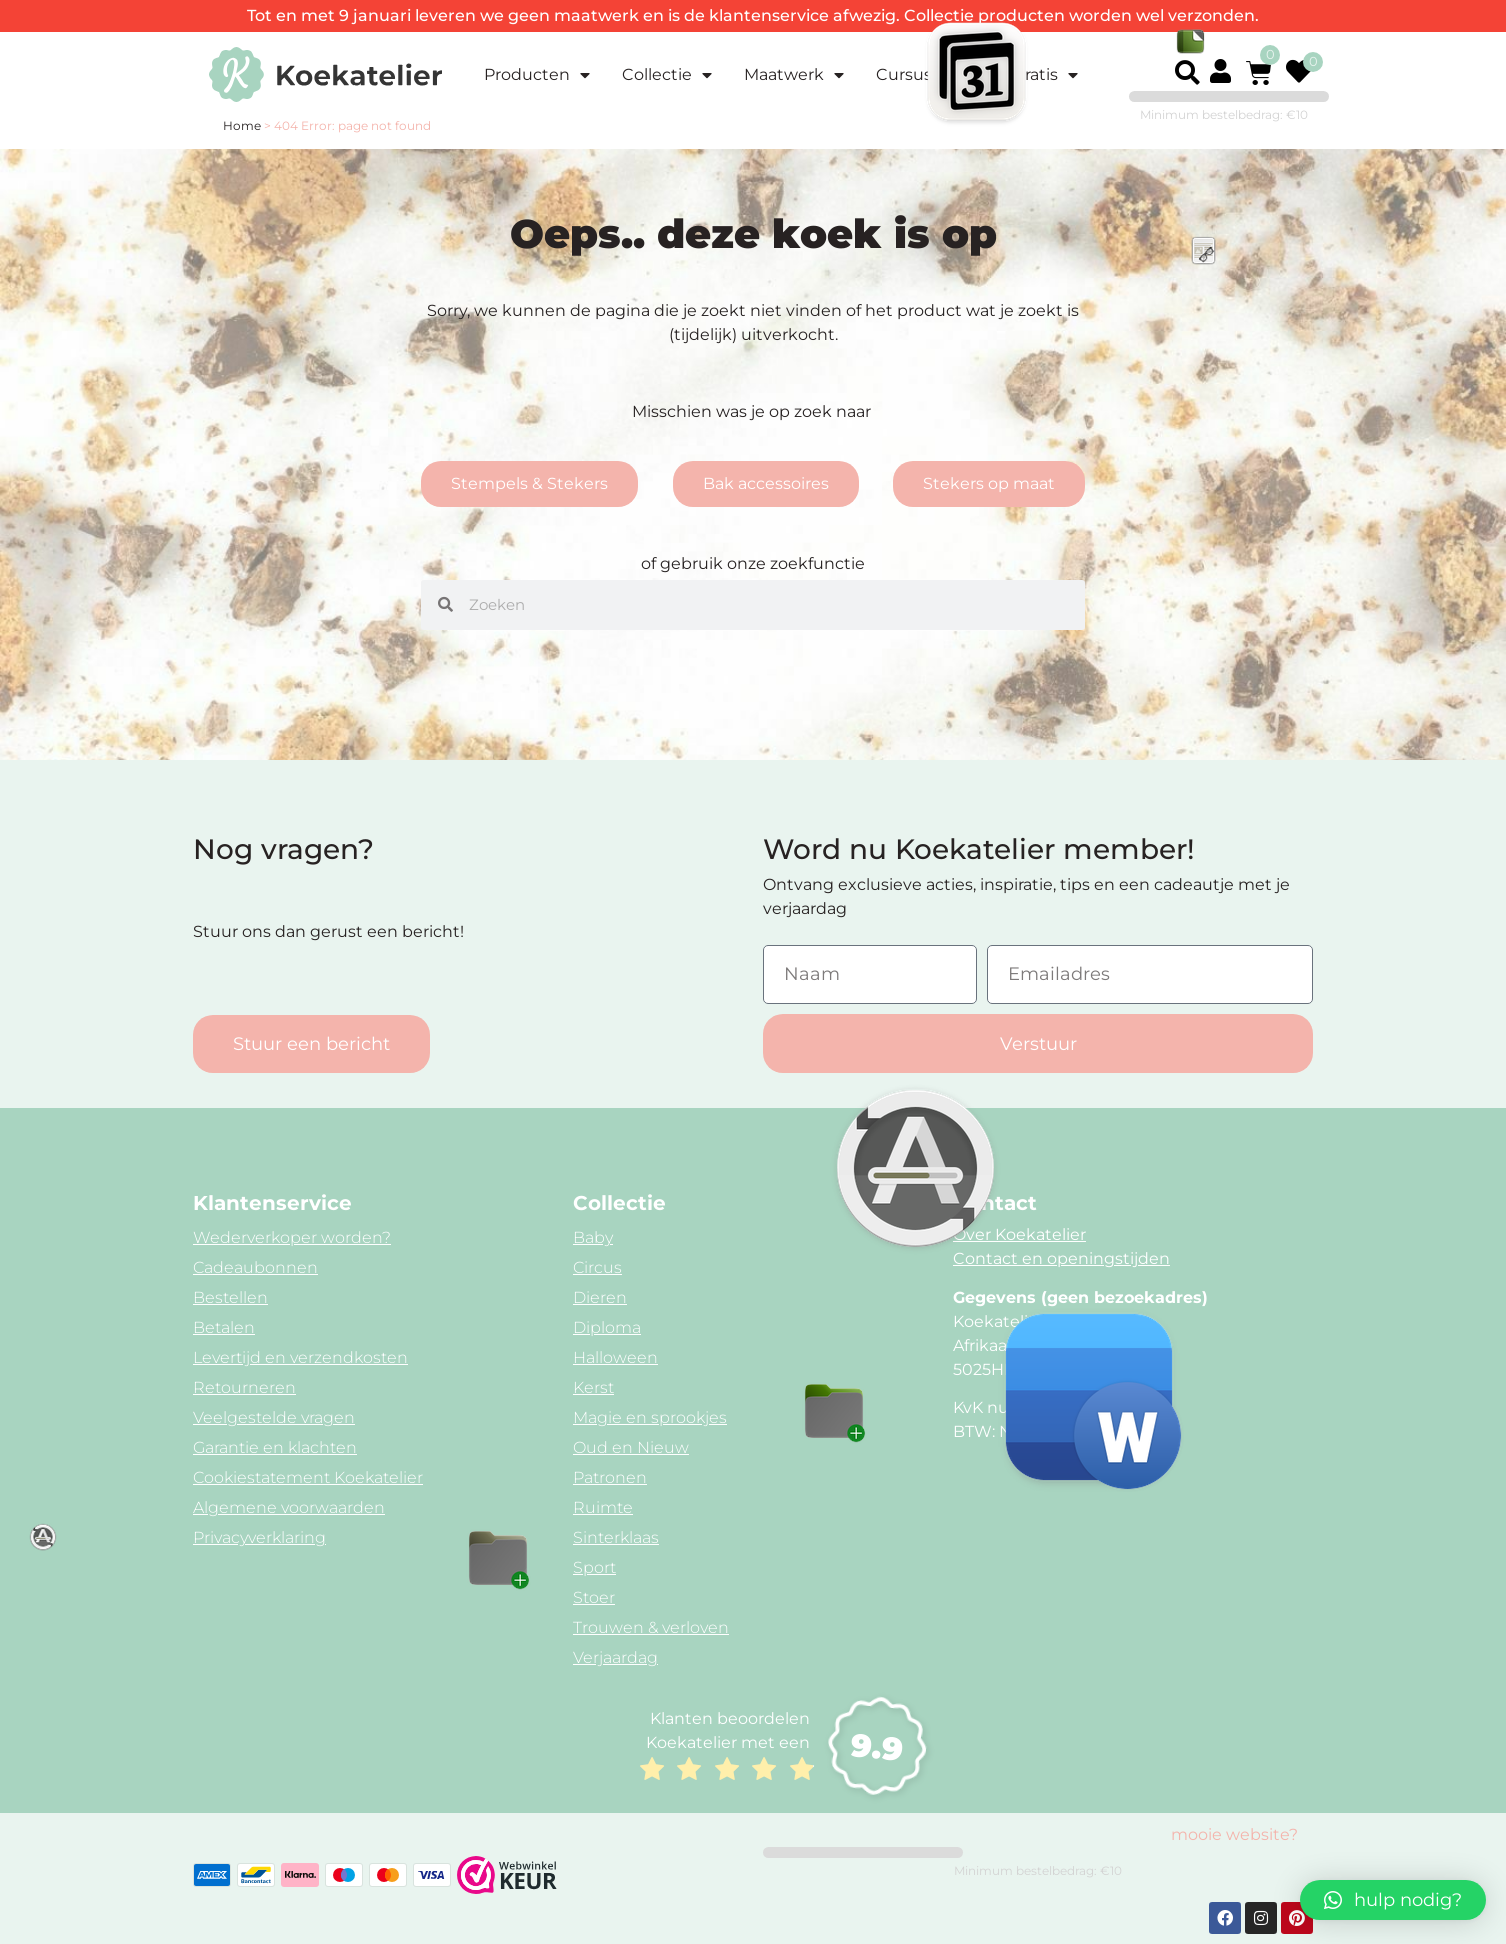 The image size is (1506, 1944). What do you see at coordinates (43, 1537) in the screenshot?
I see `check for available software updates` at bounding box center [43, 1537].